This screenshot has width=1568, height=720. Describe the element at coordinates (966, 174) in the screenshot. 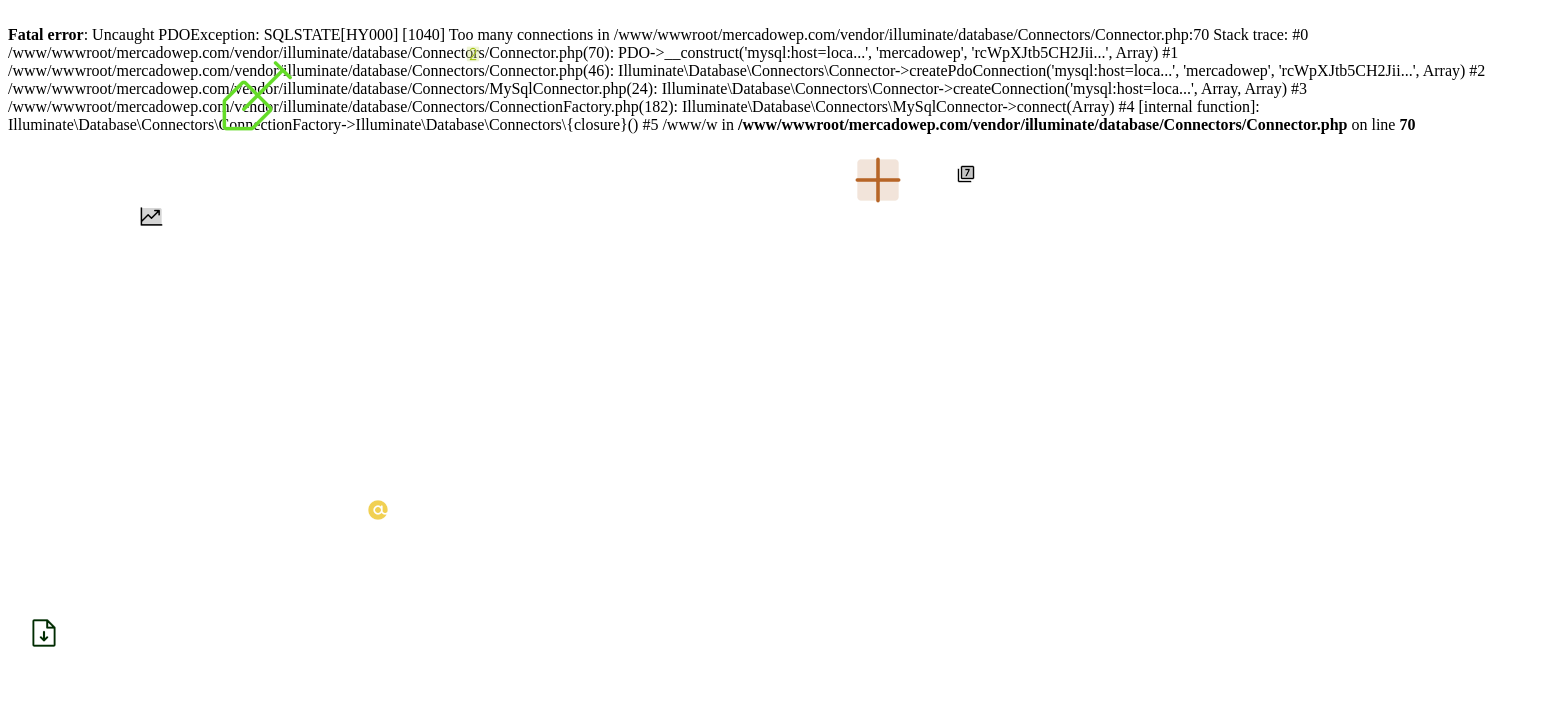

I see `indicates item number 7 in a numbered list or gallery` at that location.